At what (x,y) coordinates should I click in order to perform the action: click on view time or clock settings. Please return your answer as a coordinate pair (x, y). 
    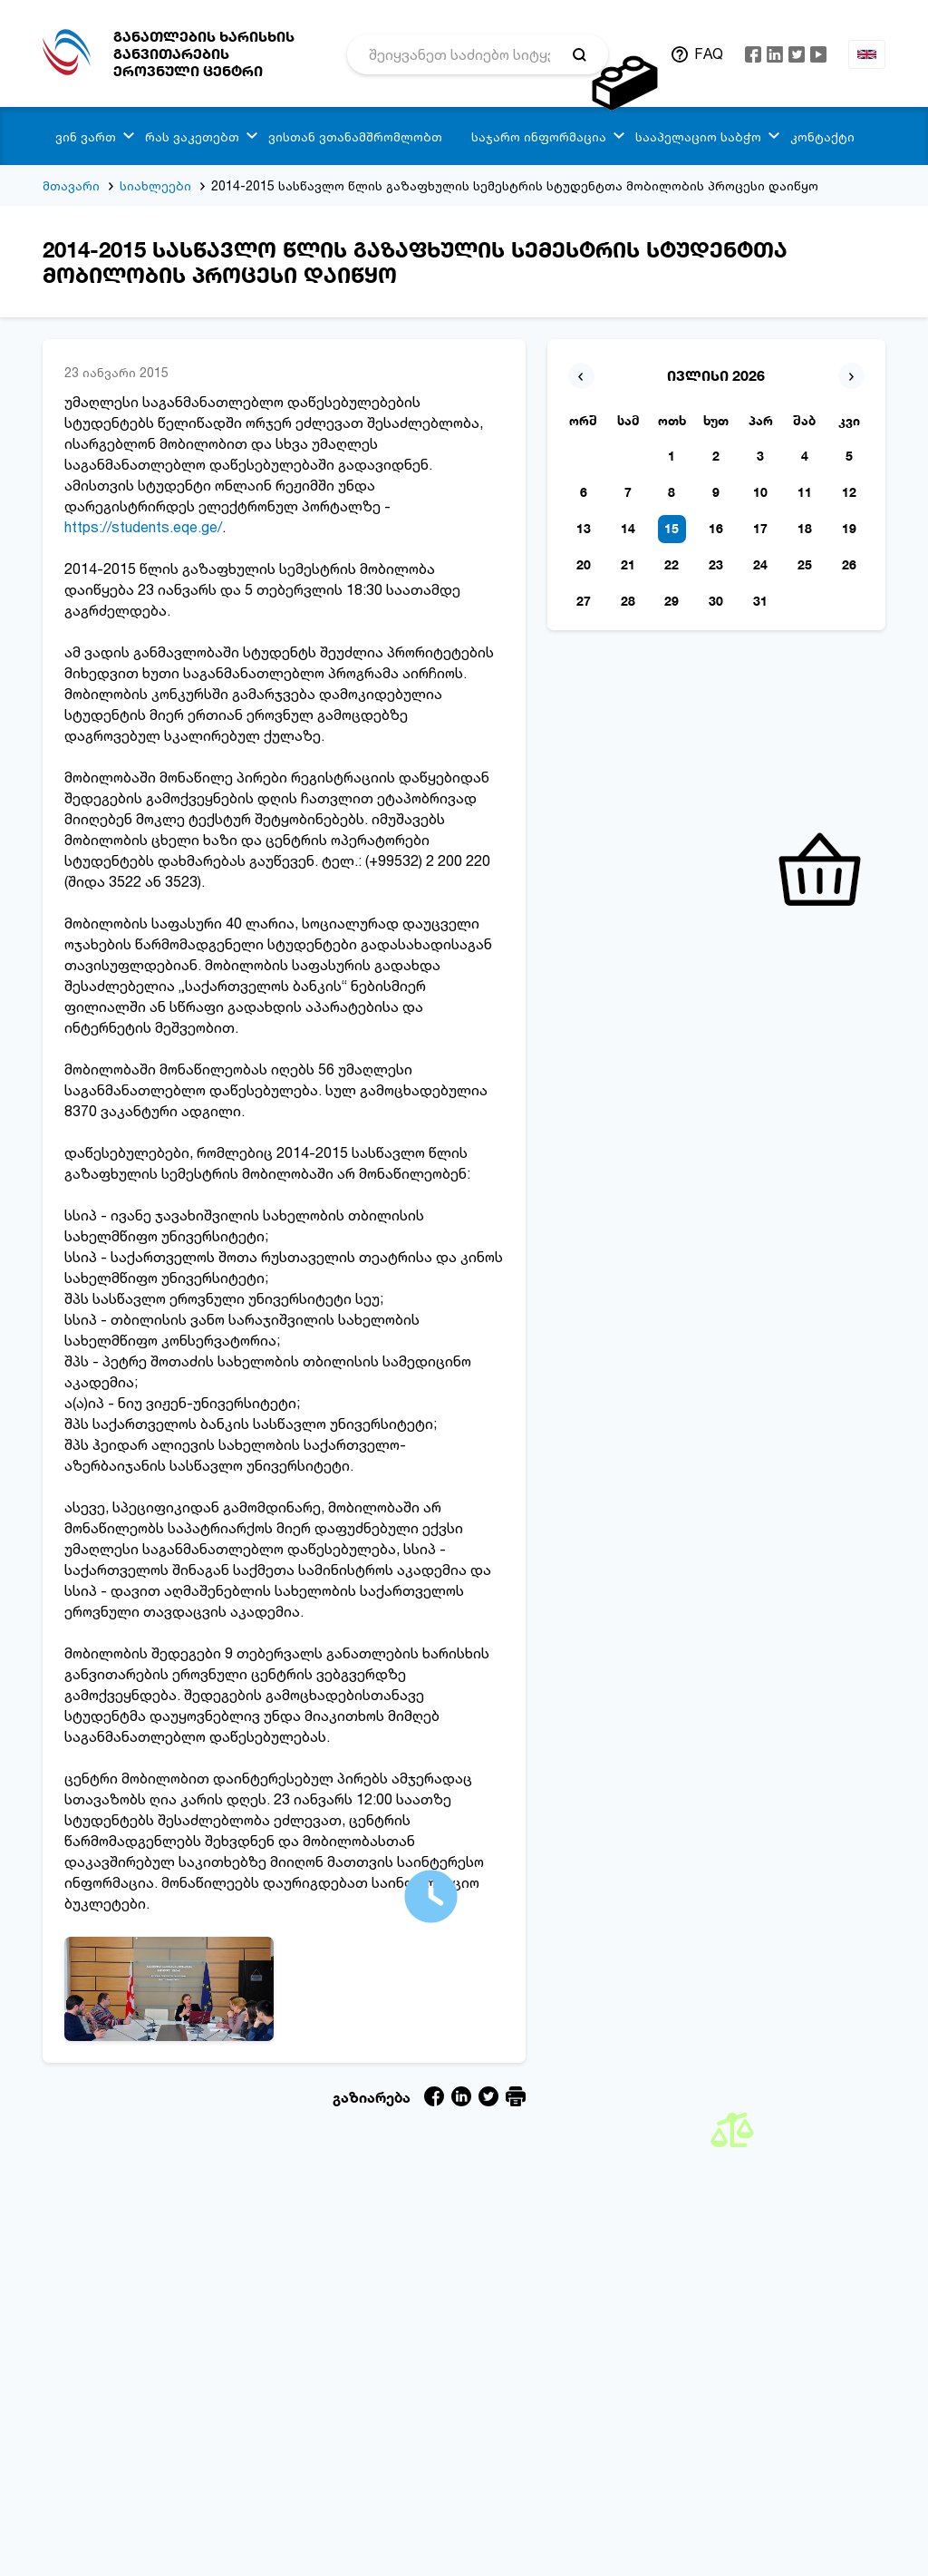
    Looking at the image, I should click on (430, 1896).